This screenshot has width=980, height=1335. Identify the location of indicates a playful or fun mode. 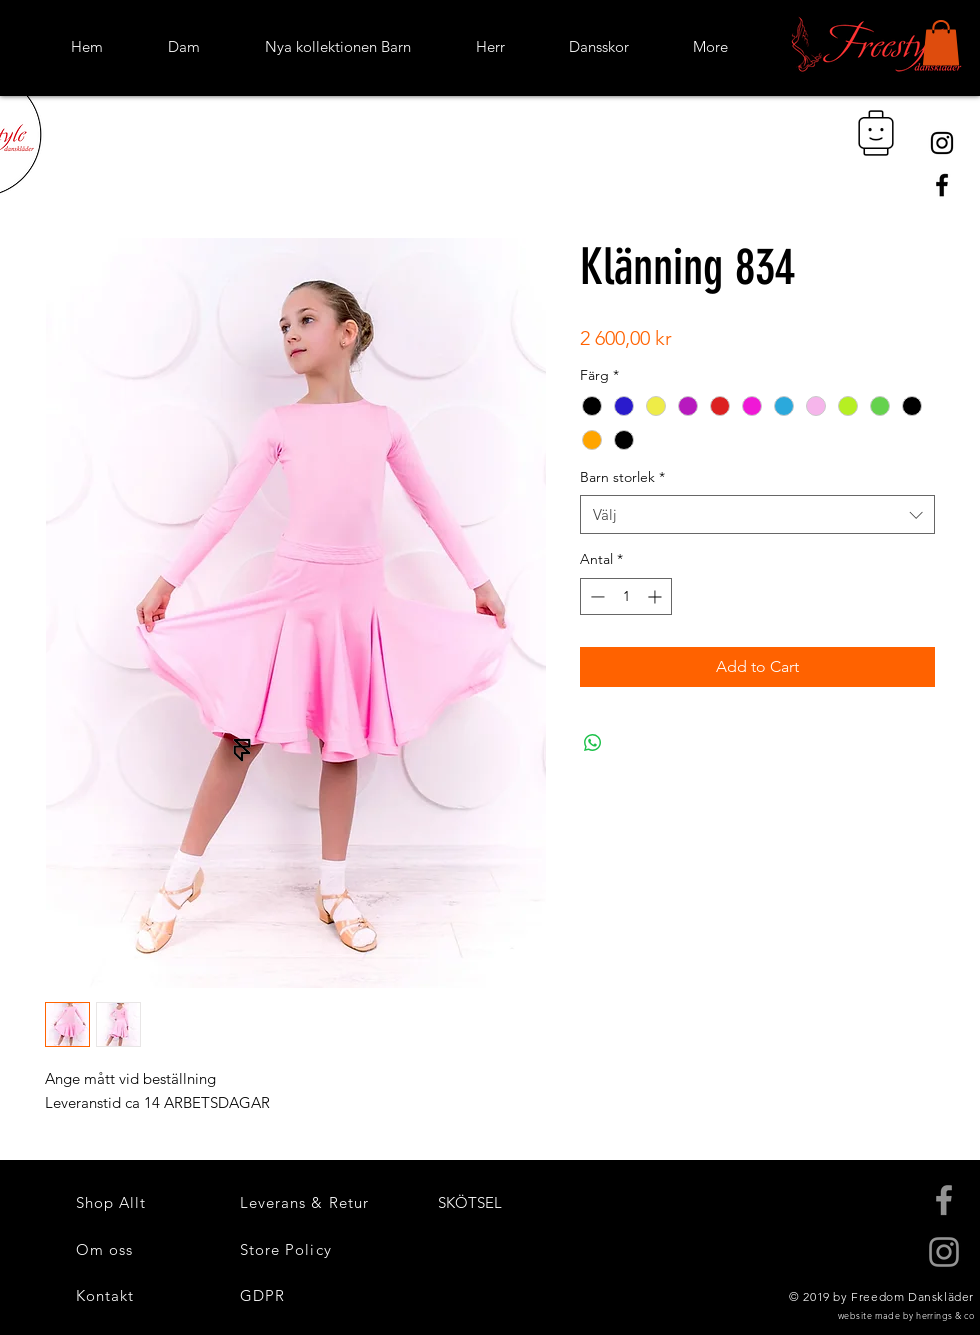
(876, 133).